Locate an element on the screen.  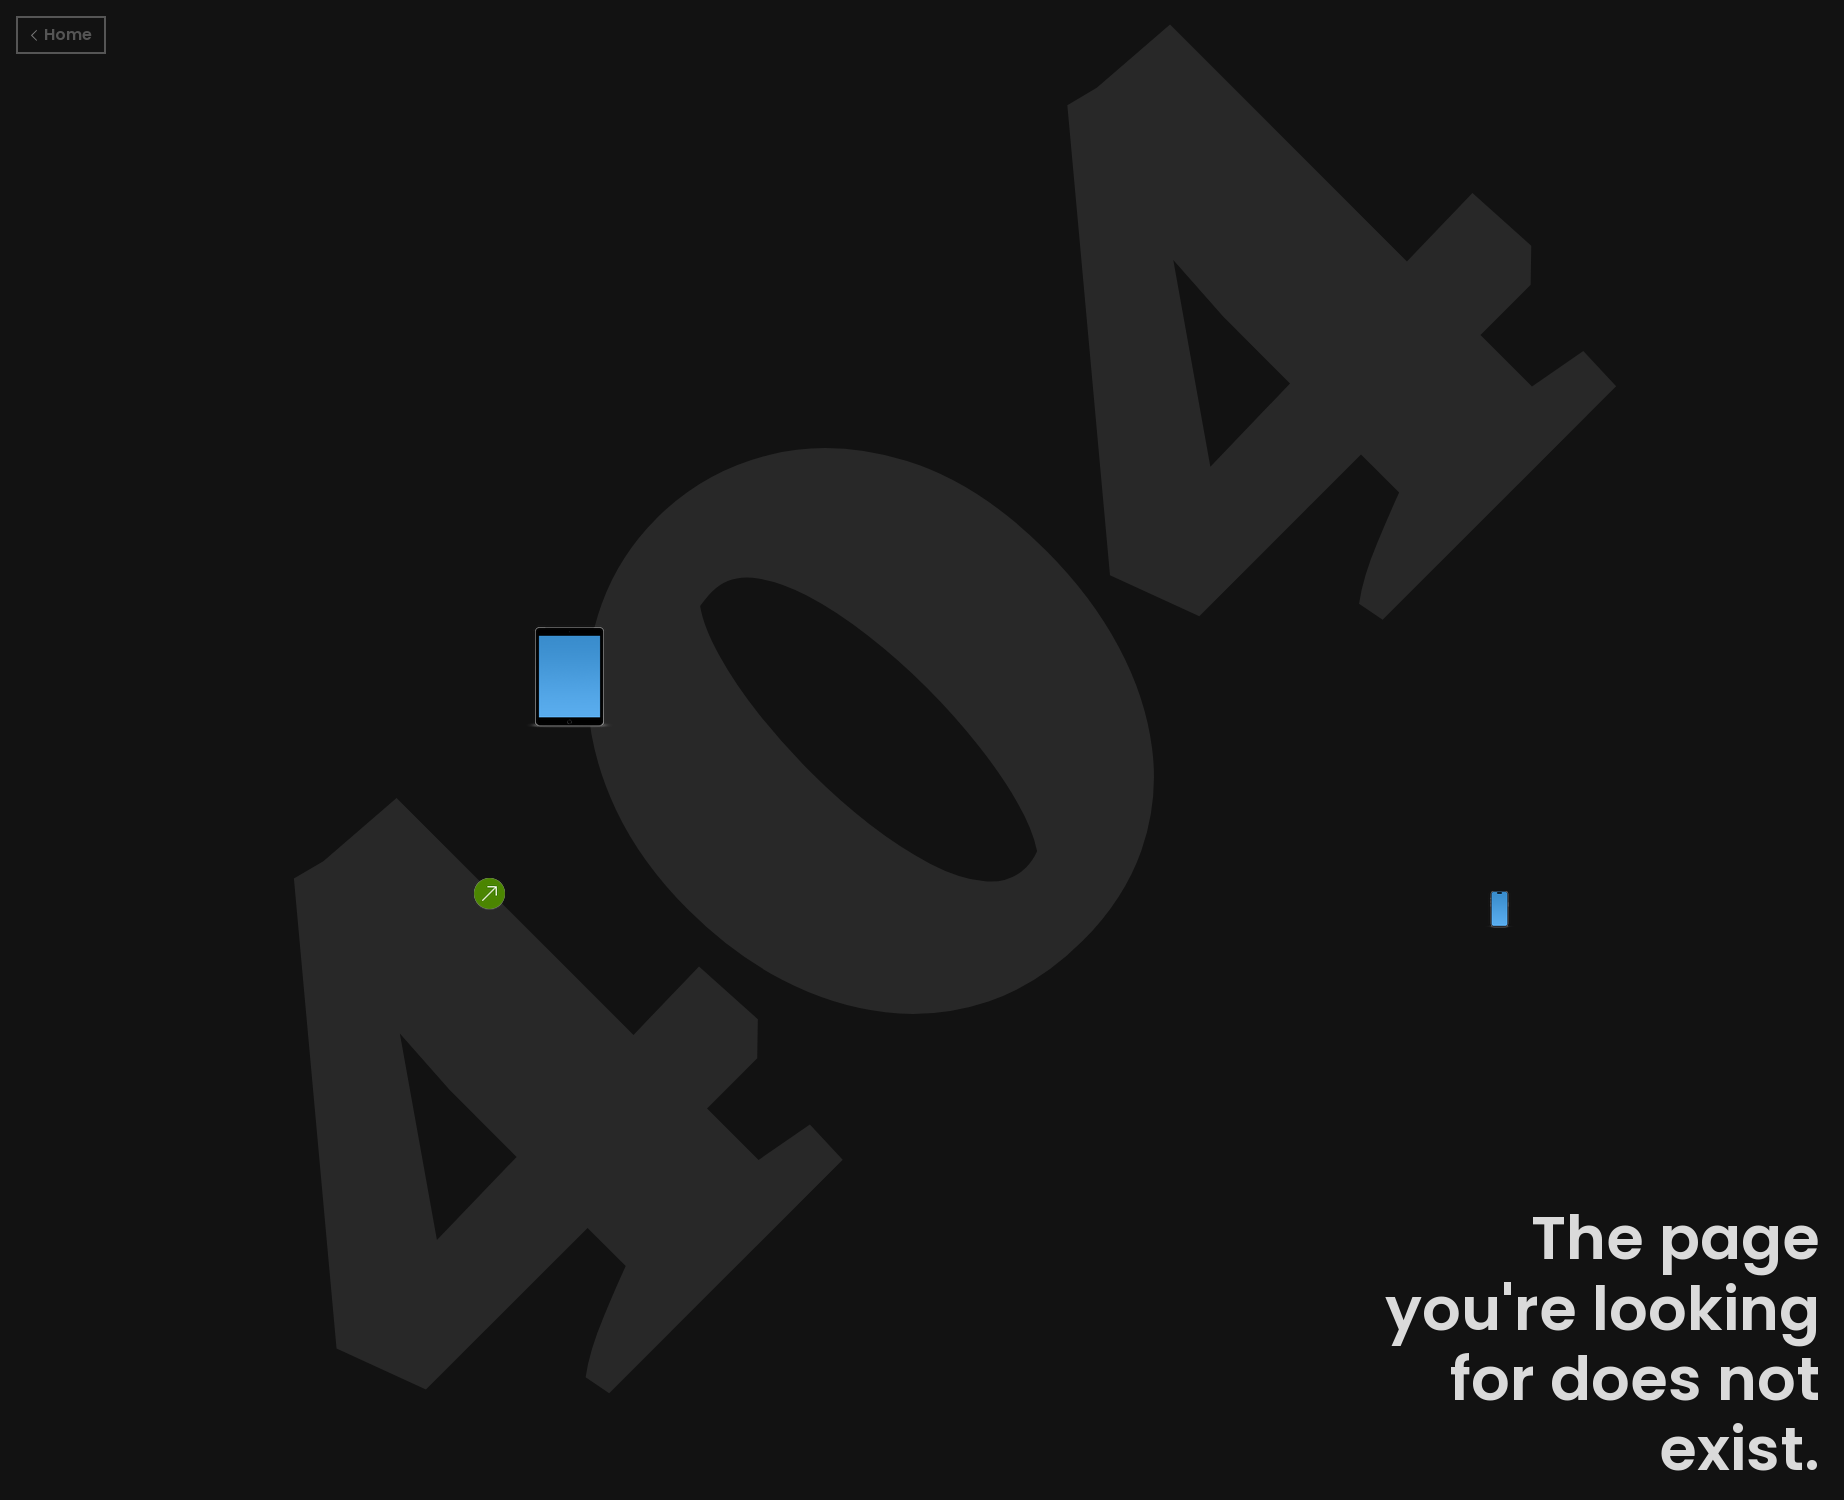
iPad device with cellular connectivity is located at coordinates (569, 677).